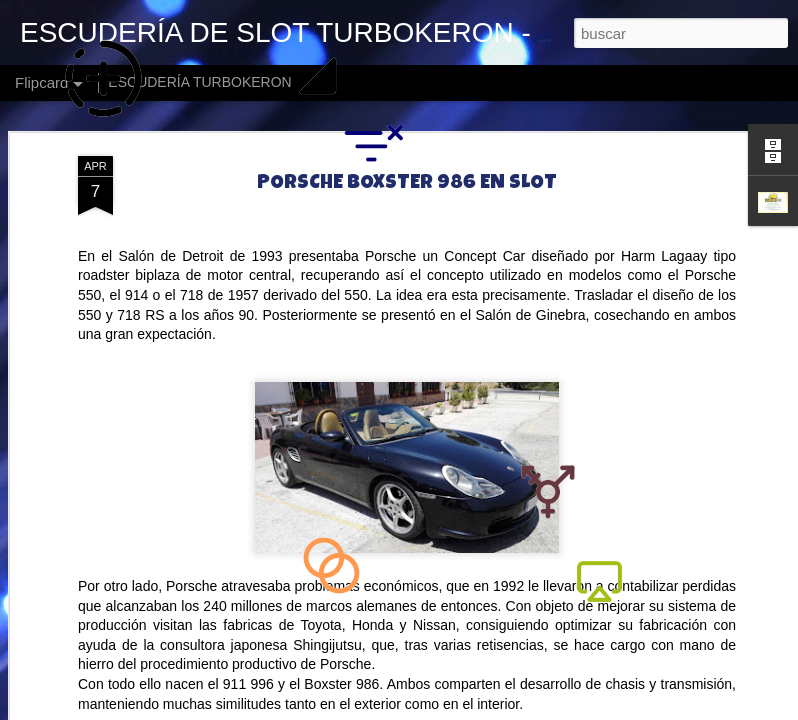  I want to click on indicates transgender identity option, so click(548, 492).